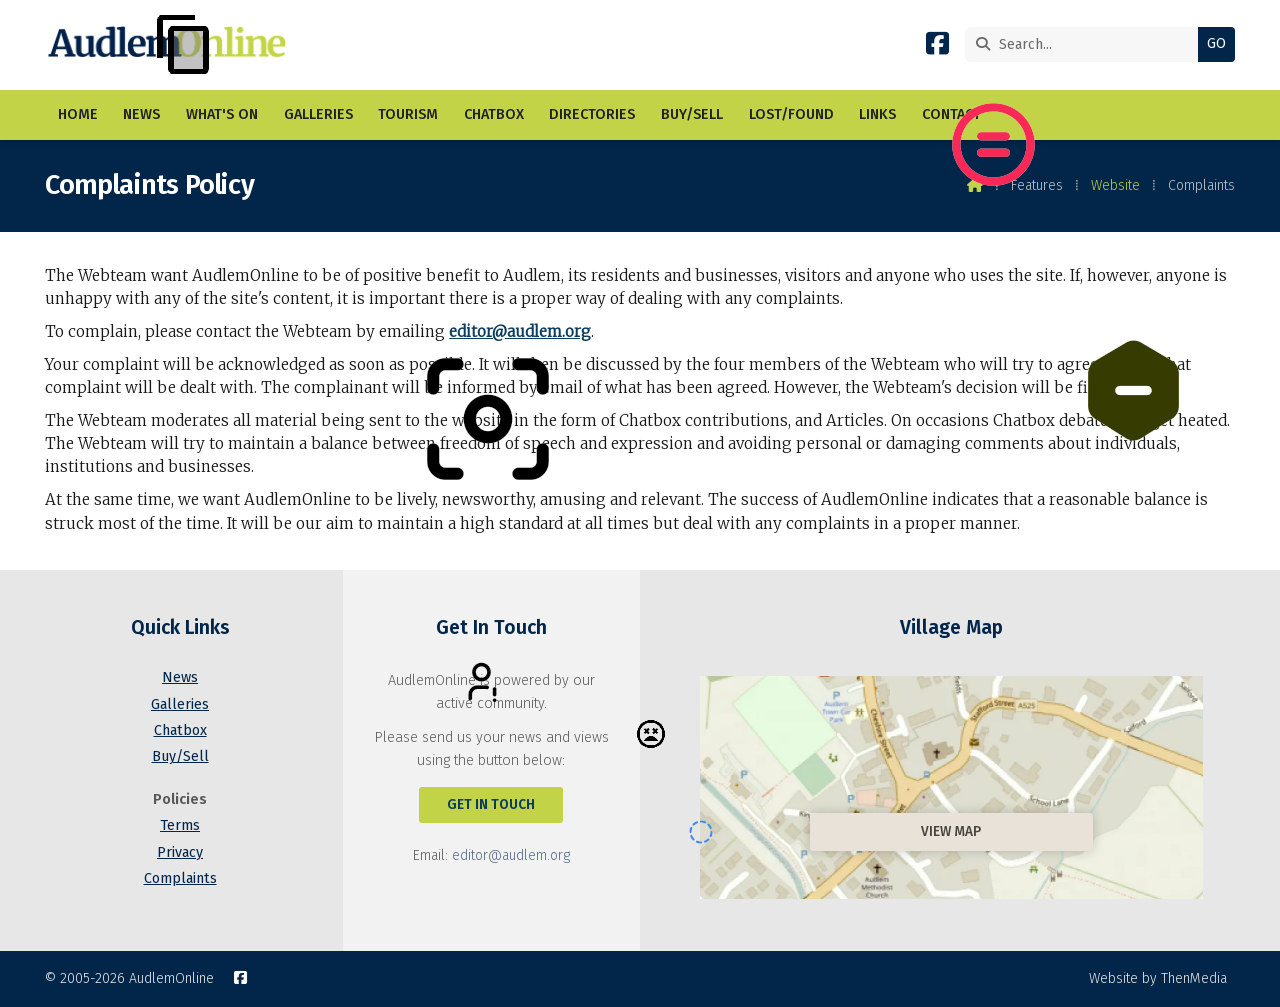 This screenshot has width=1280, height=1007. Describe the element at coordinates (481, 681) in the screenshot. I see `user account requires attention` at that location.